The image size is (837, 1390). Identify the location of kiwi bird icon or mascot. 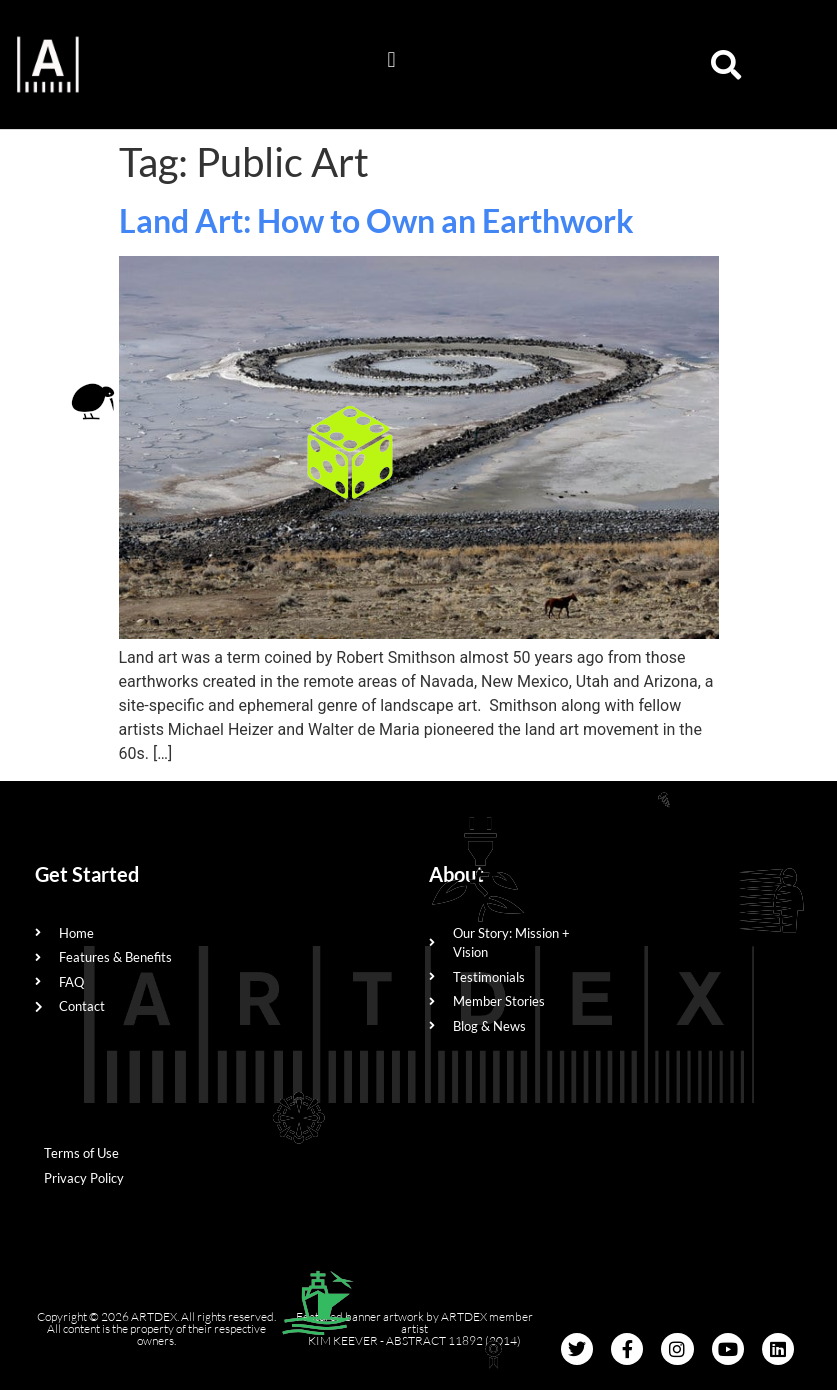
(93, 400).